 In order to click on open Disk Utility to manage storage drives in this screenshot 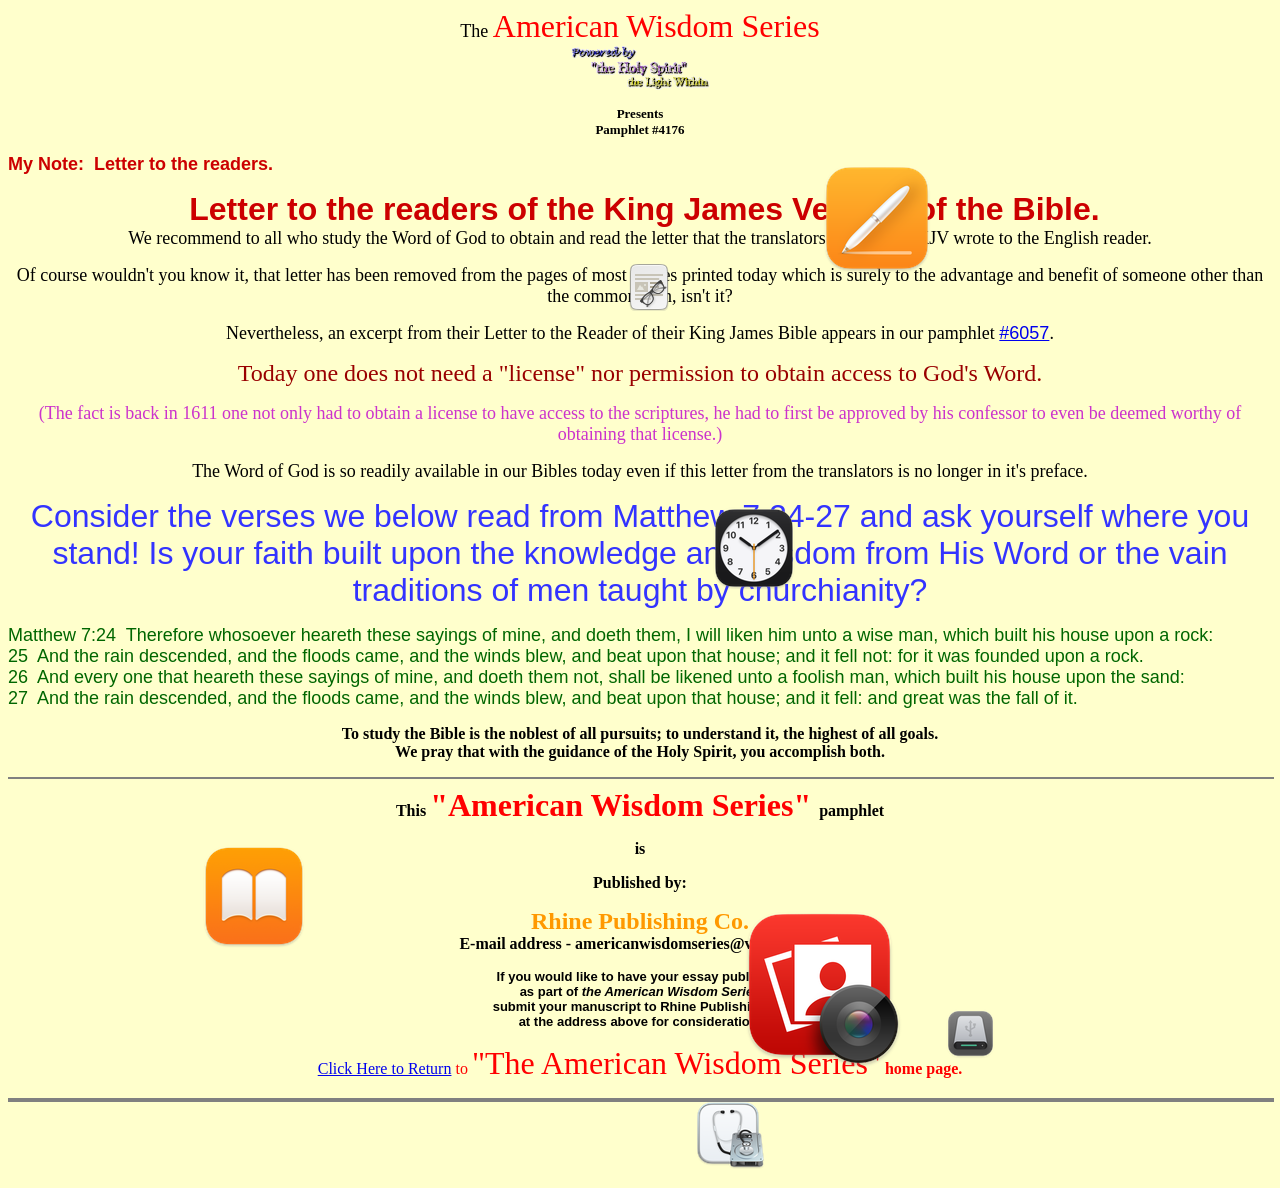, I will do `click(728, 1133)`.